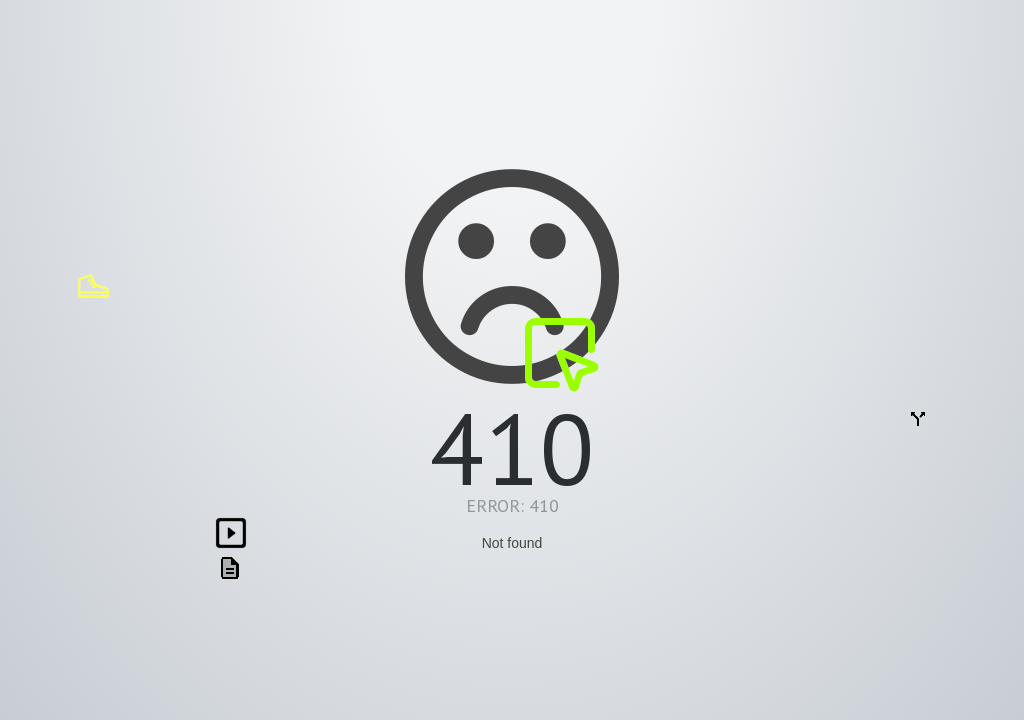  What do you see at coordinates (918, 419) in the screenshot?
I see `split or fork a call to multiple lines` at bounding box center [918, 419].